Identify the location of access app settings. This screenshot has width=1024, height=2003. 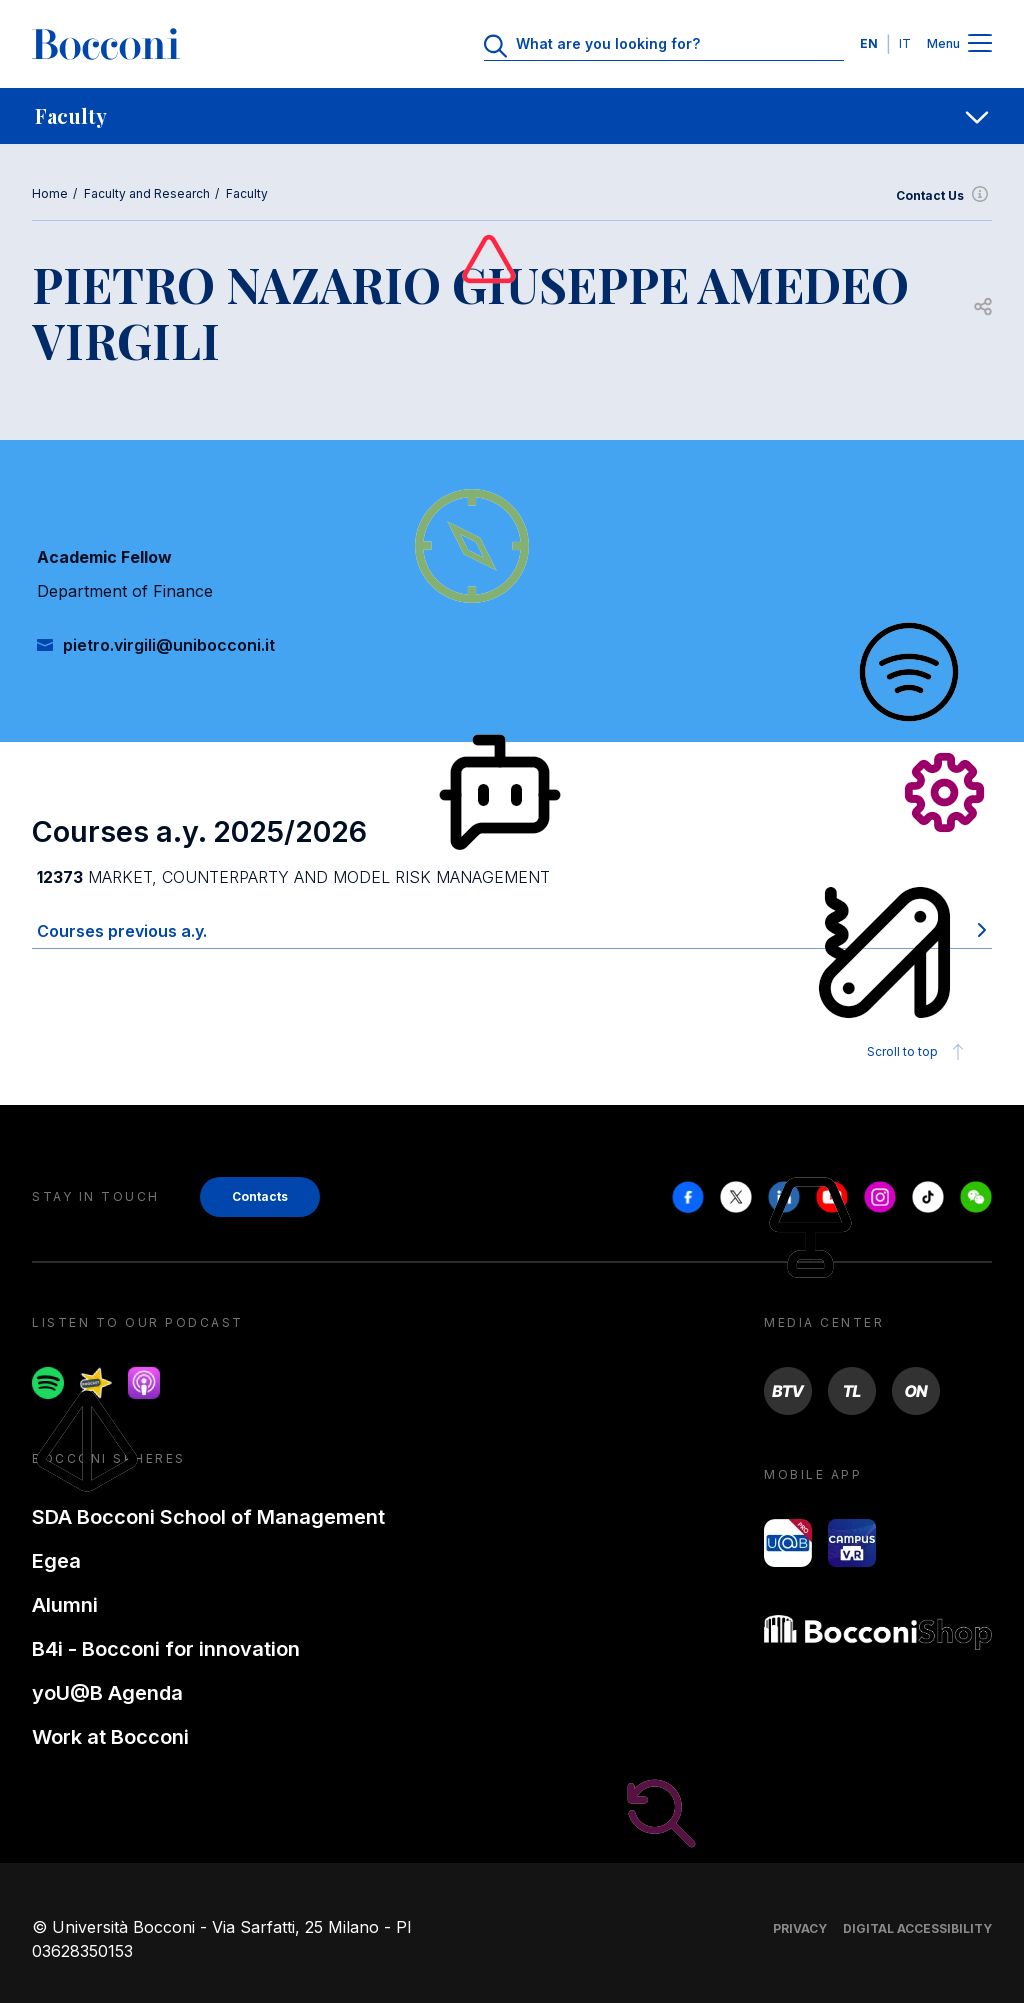
(944, 792).